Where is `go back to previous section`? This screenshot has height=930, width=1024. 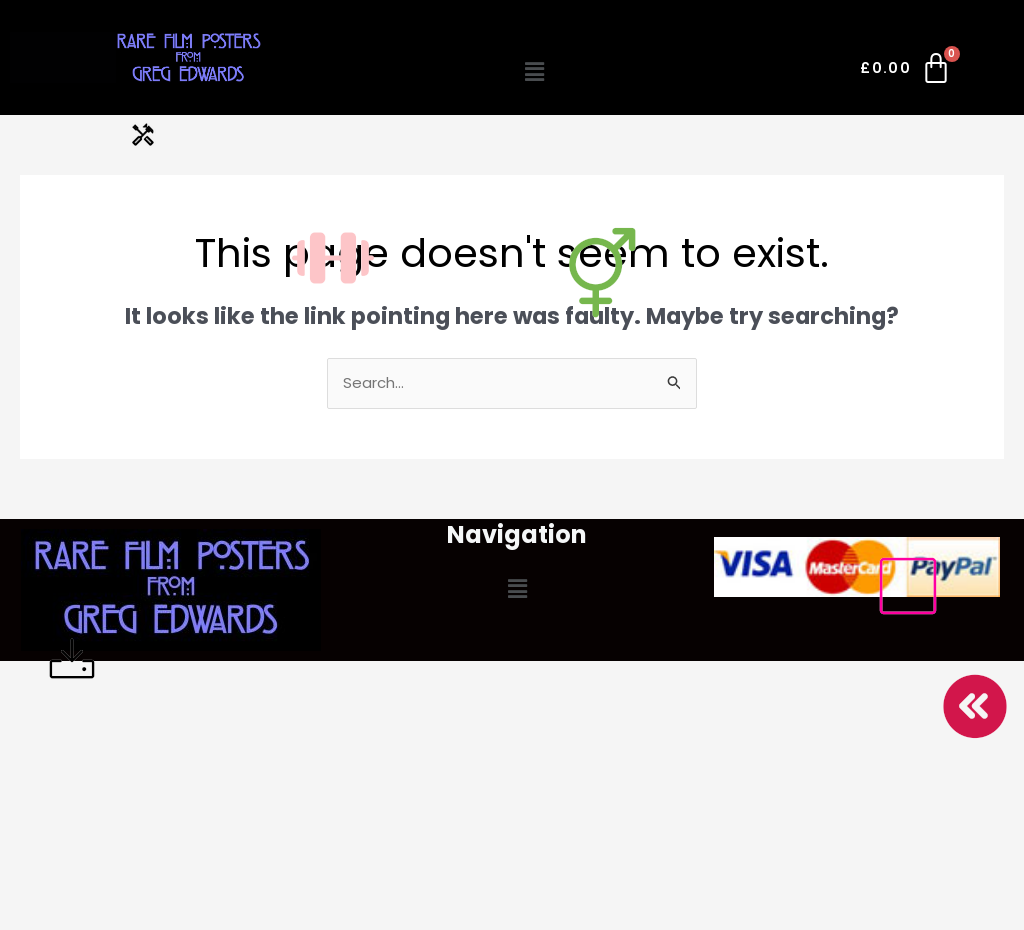
go back to previous section is located at coordinates (975, 706).